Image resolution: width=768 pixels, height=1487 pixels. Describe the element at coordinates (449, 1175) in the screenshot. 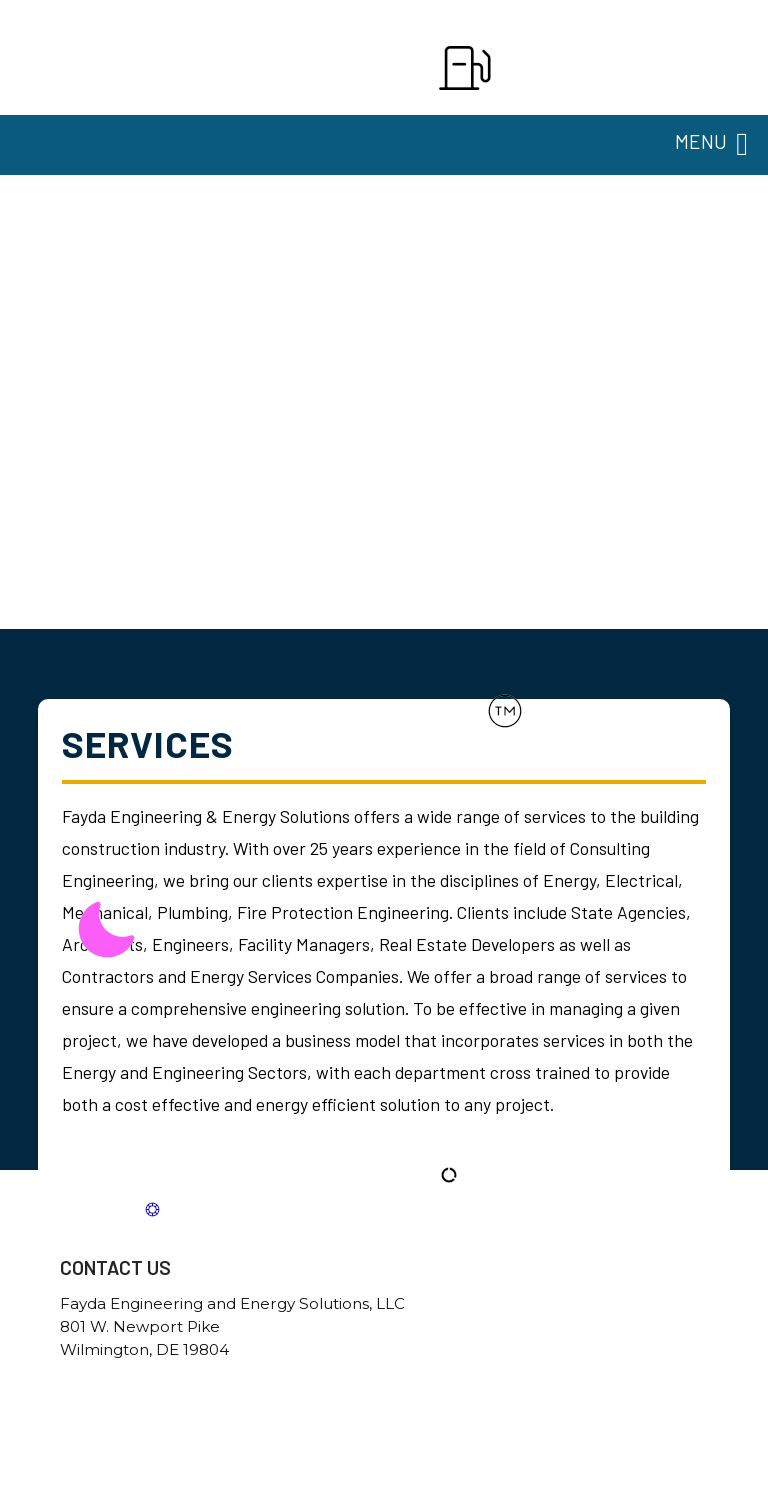

I see `view mobile data usage statistics` at that location.